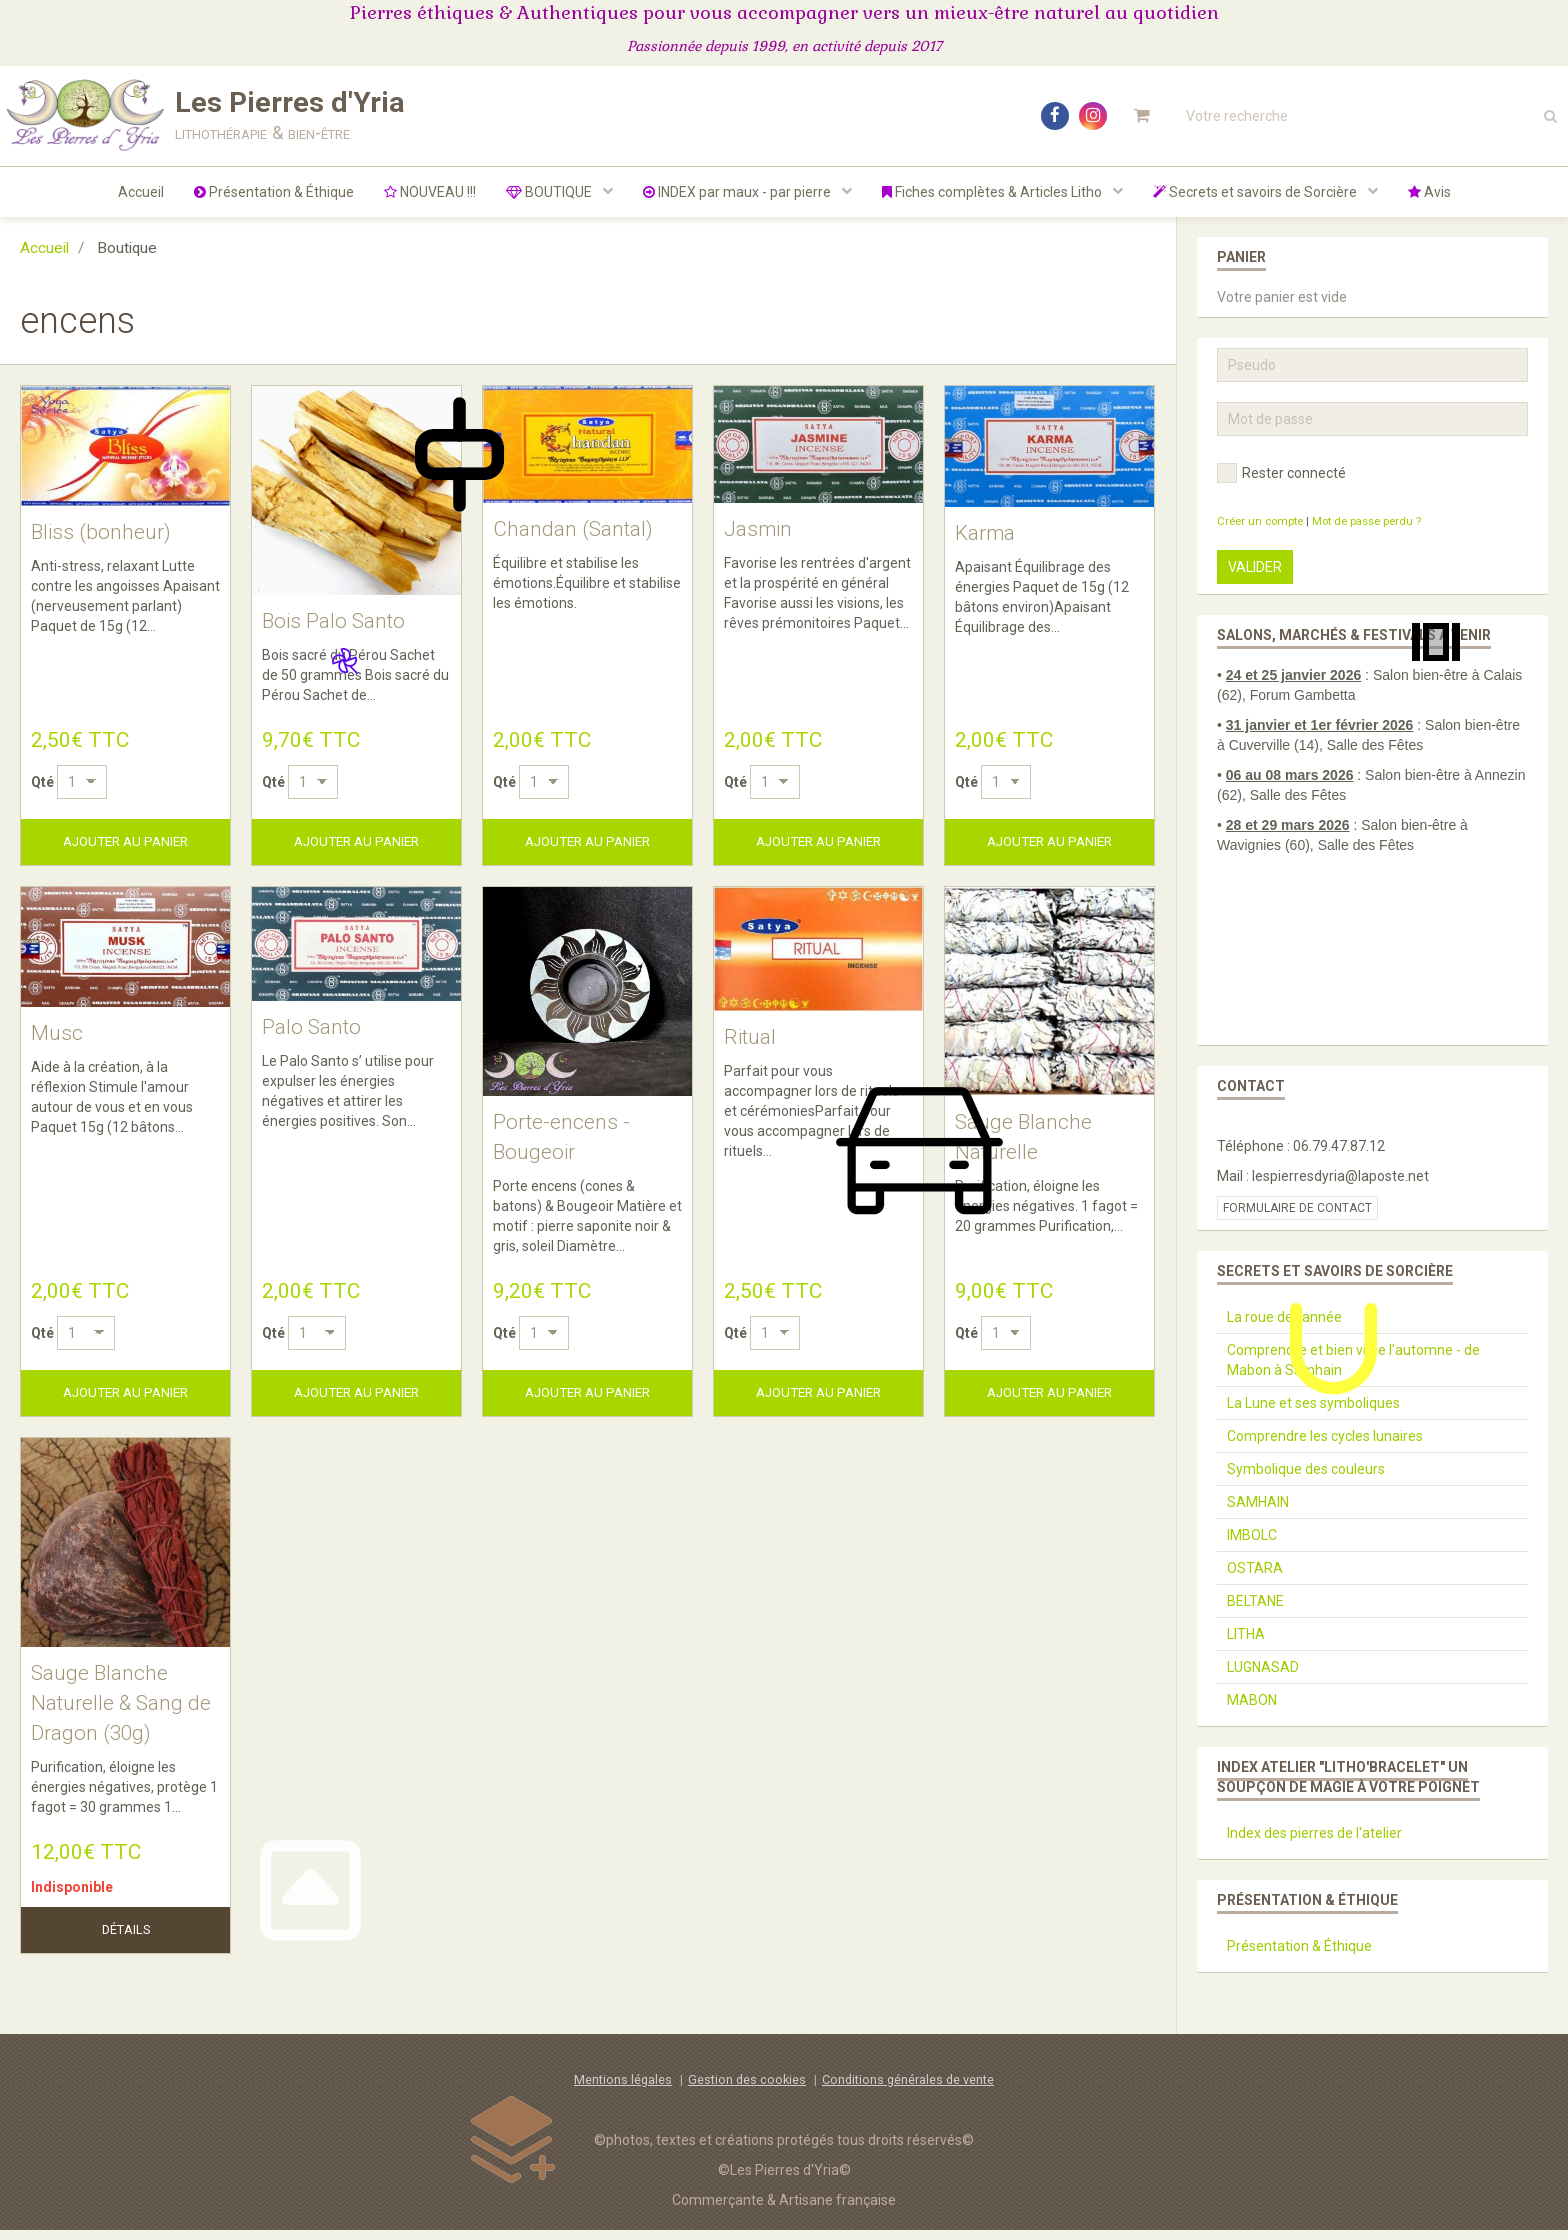 The width and height of the screenshot is (1568, 2240). What do you see at coordinates (919, 1153) in the screenshot?
I see `access vehicle or transportation options` at bounding box center [919, 1153].